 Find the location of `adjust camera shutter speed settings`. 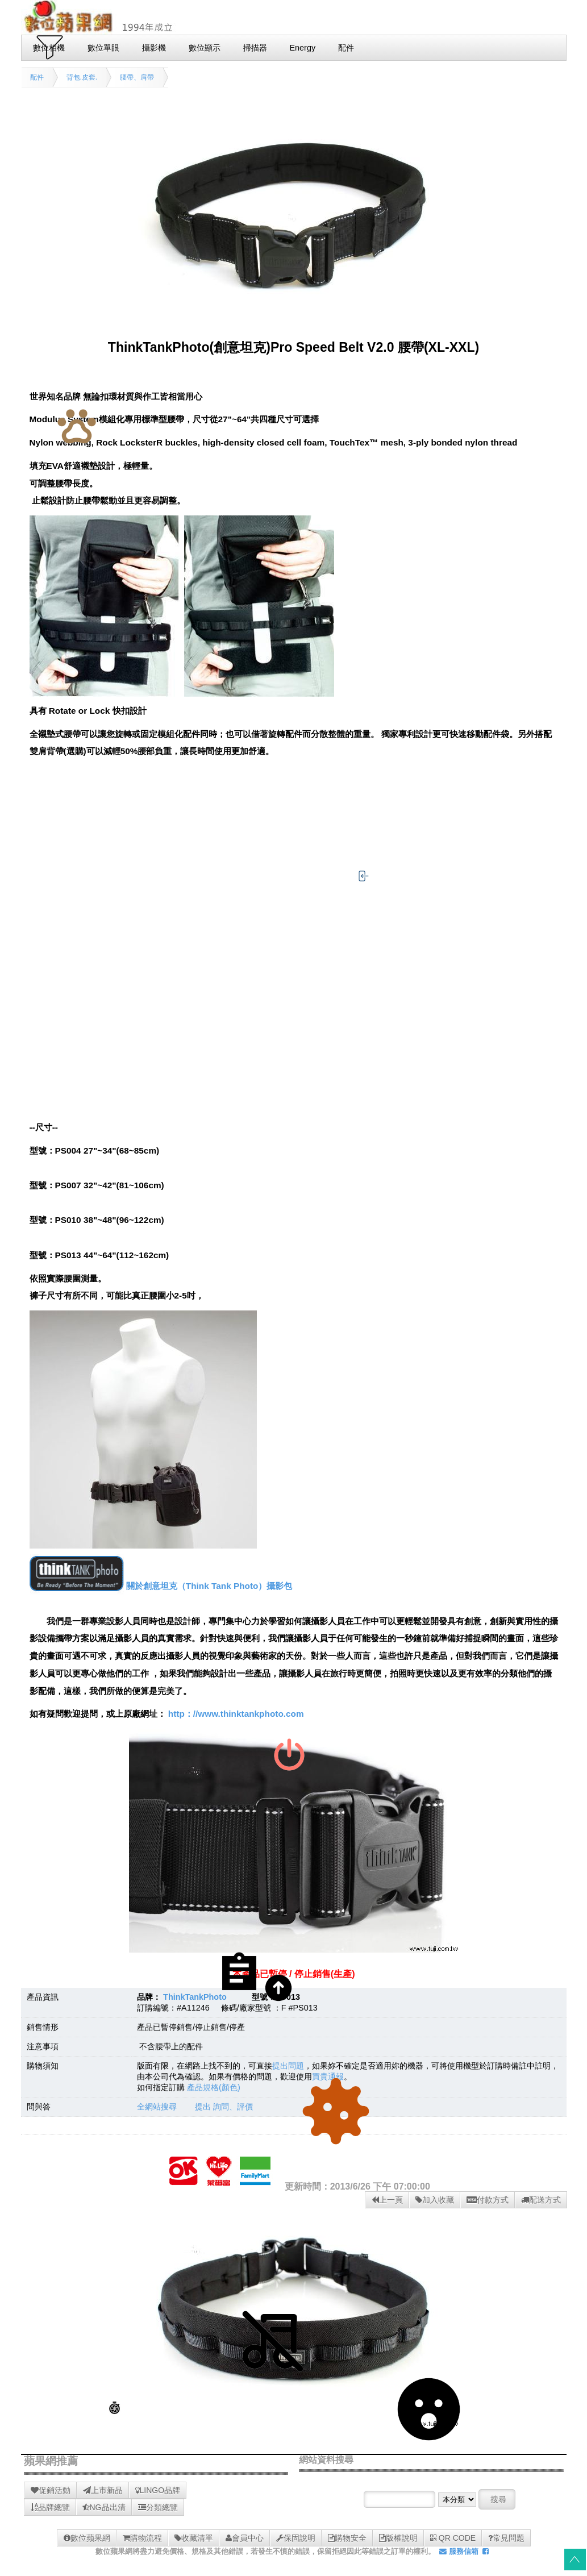

adjust camera shutter speed settings is located at coordinates (114, 2408).